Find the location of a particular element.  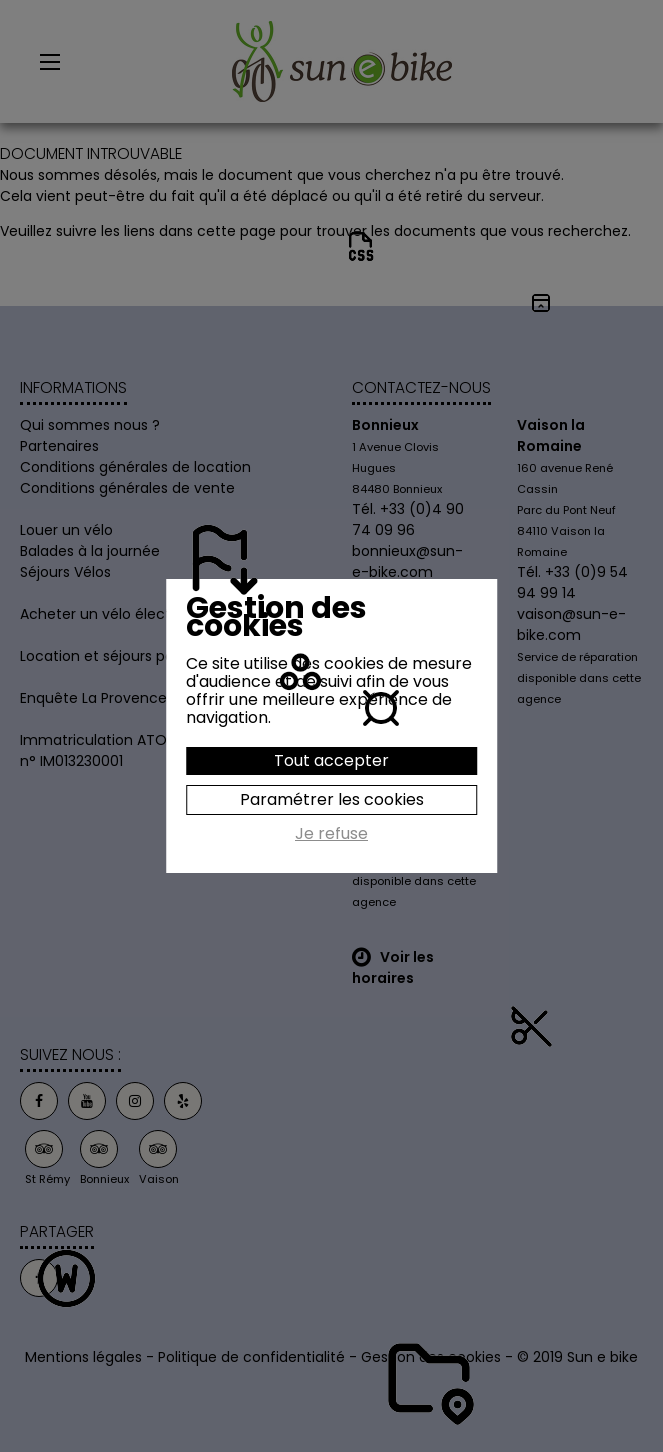

pin a folder to quick access is located at coordinates (429, 1380).